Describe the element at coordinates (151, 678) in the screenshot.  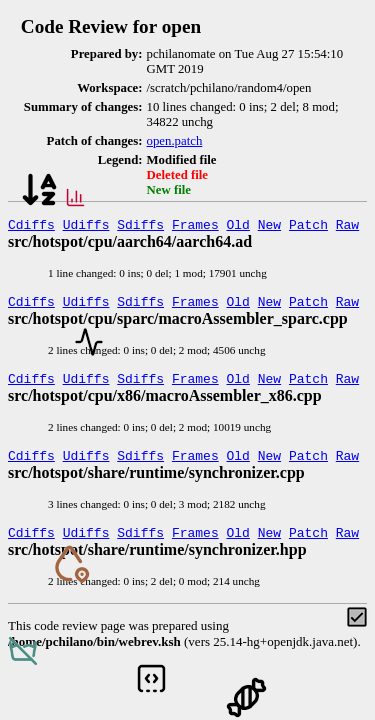
I see `embed code snippet in a container` at that location.